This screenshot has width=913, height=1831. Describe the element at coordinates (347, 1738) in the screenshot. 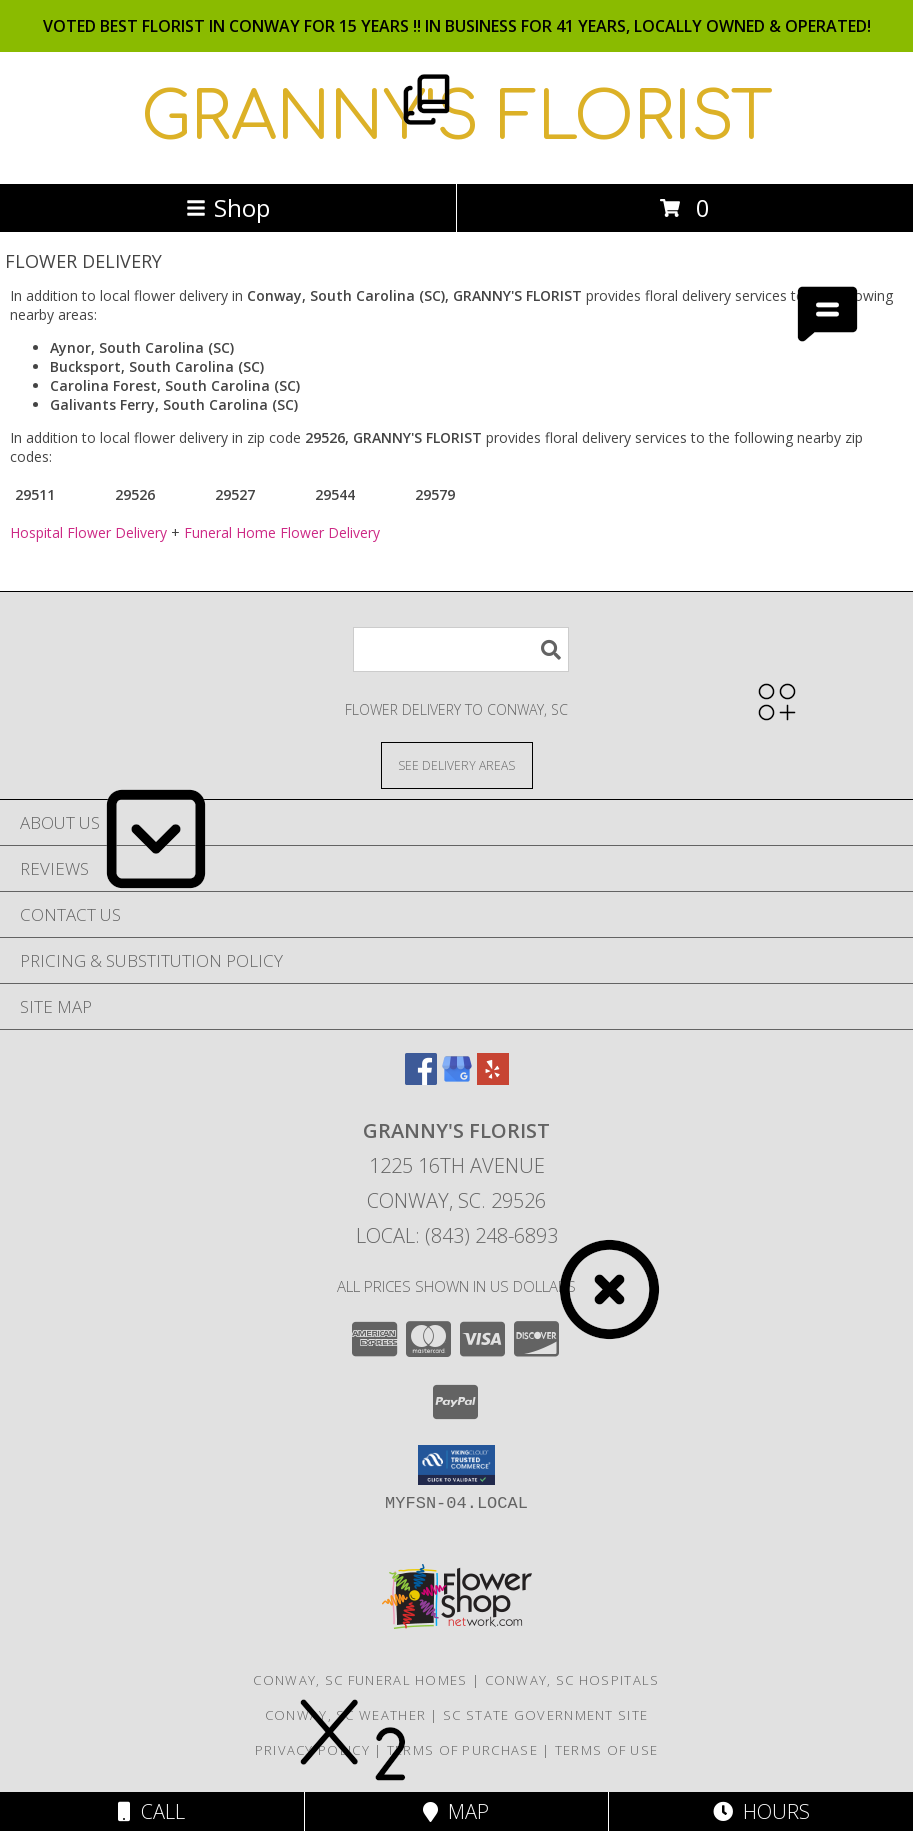

I see `format text as subscript` at that location.